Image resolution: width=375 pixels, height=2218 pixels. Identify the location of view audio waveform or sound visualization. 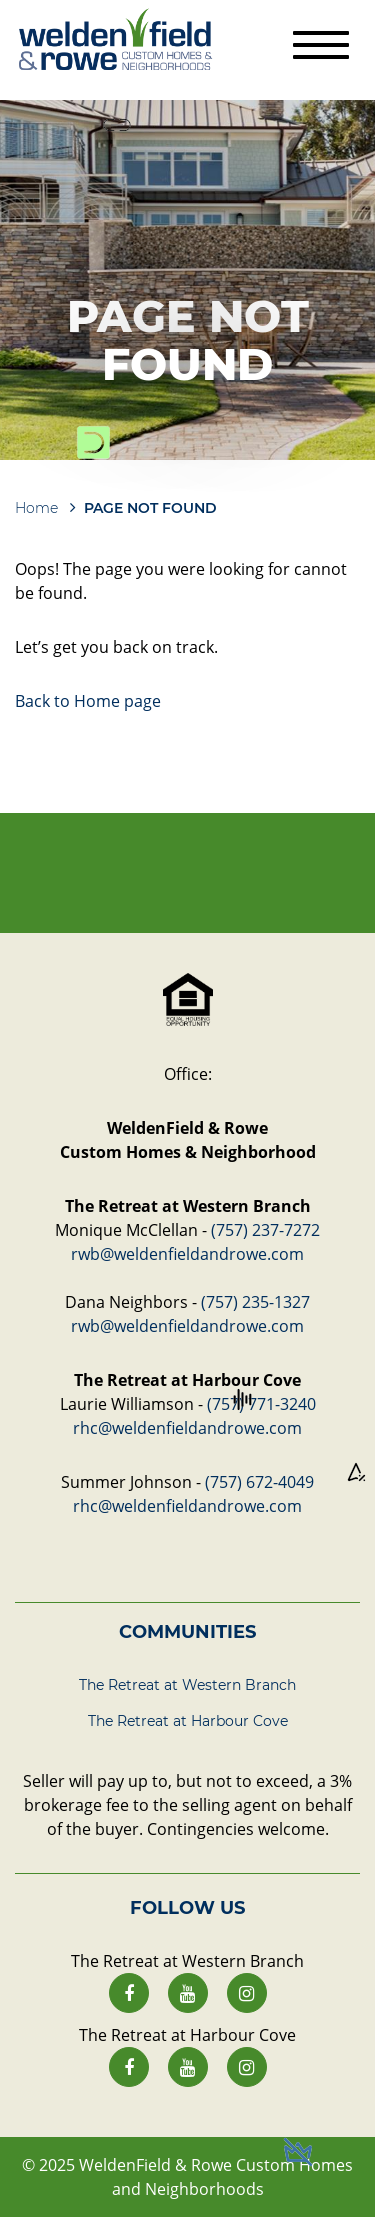
(242, 1399).